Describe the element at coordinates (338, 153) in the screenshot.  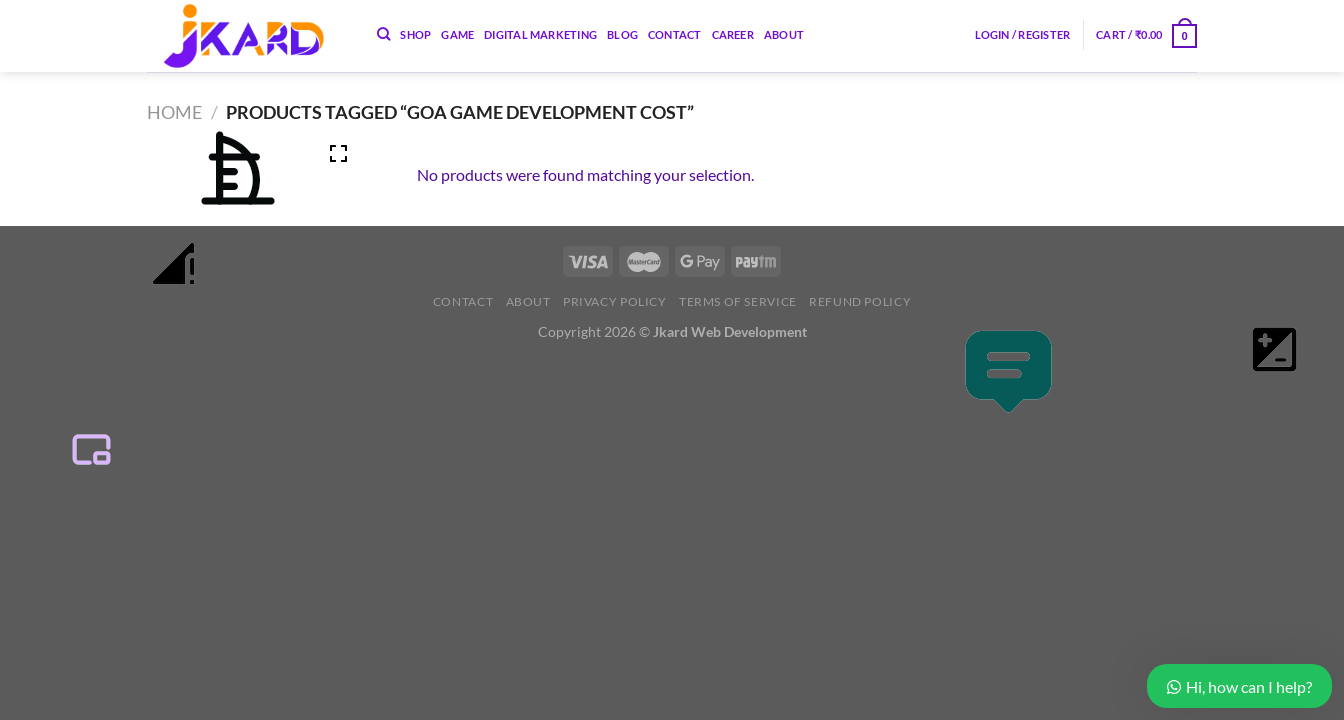
I see `expand to fullscreen mode` at that location.